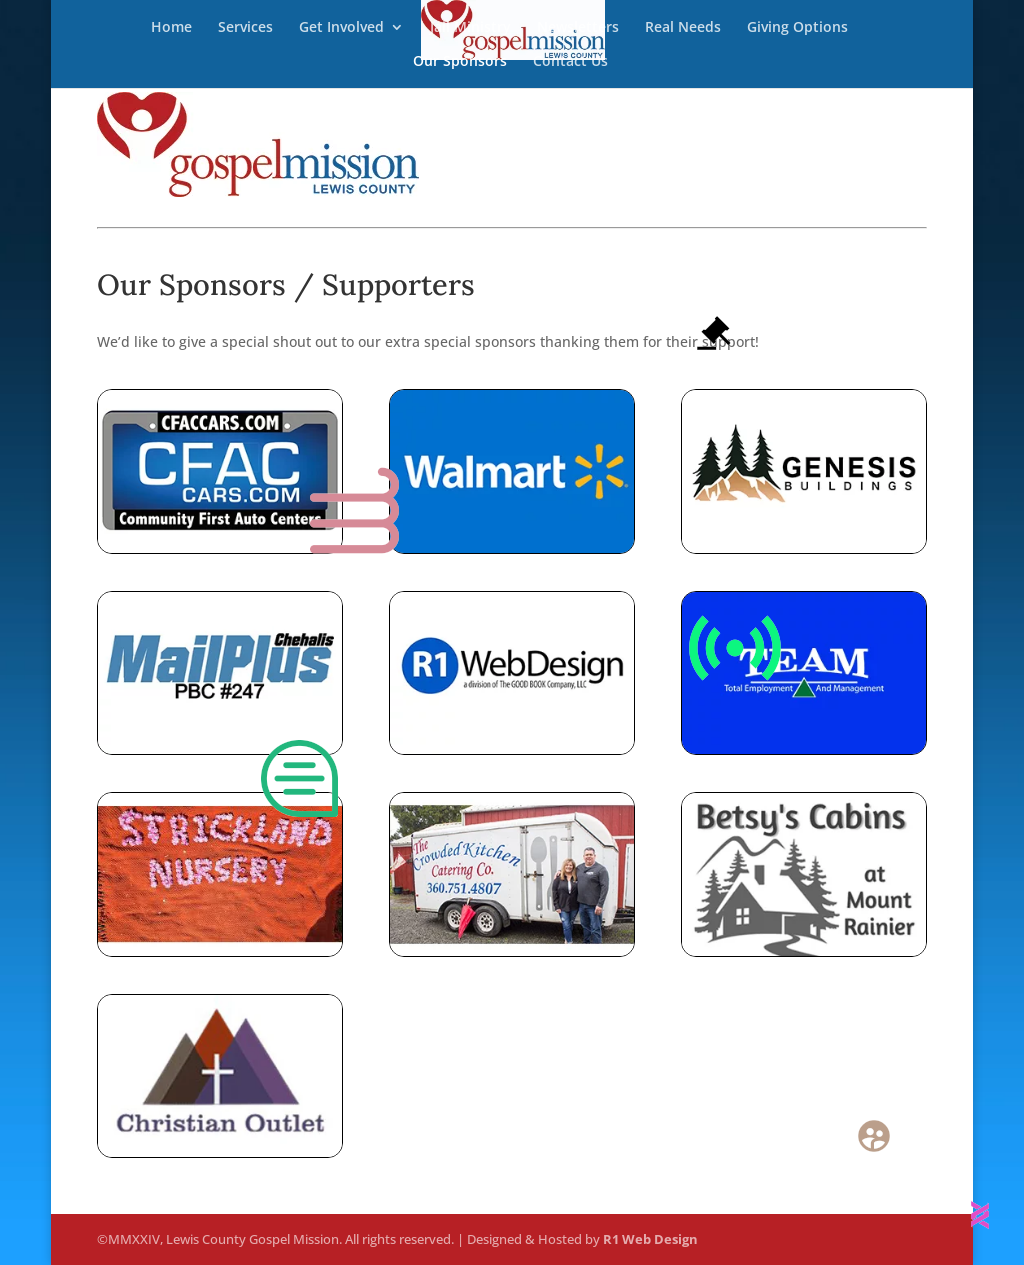  What do you see at coordinates (735, 648) in the screenshot?
I see `indicates rfid or nfc functionality` at bounding box center [735, 648].